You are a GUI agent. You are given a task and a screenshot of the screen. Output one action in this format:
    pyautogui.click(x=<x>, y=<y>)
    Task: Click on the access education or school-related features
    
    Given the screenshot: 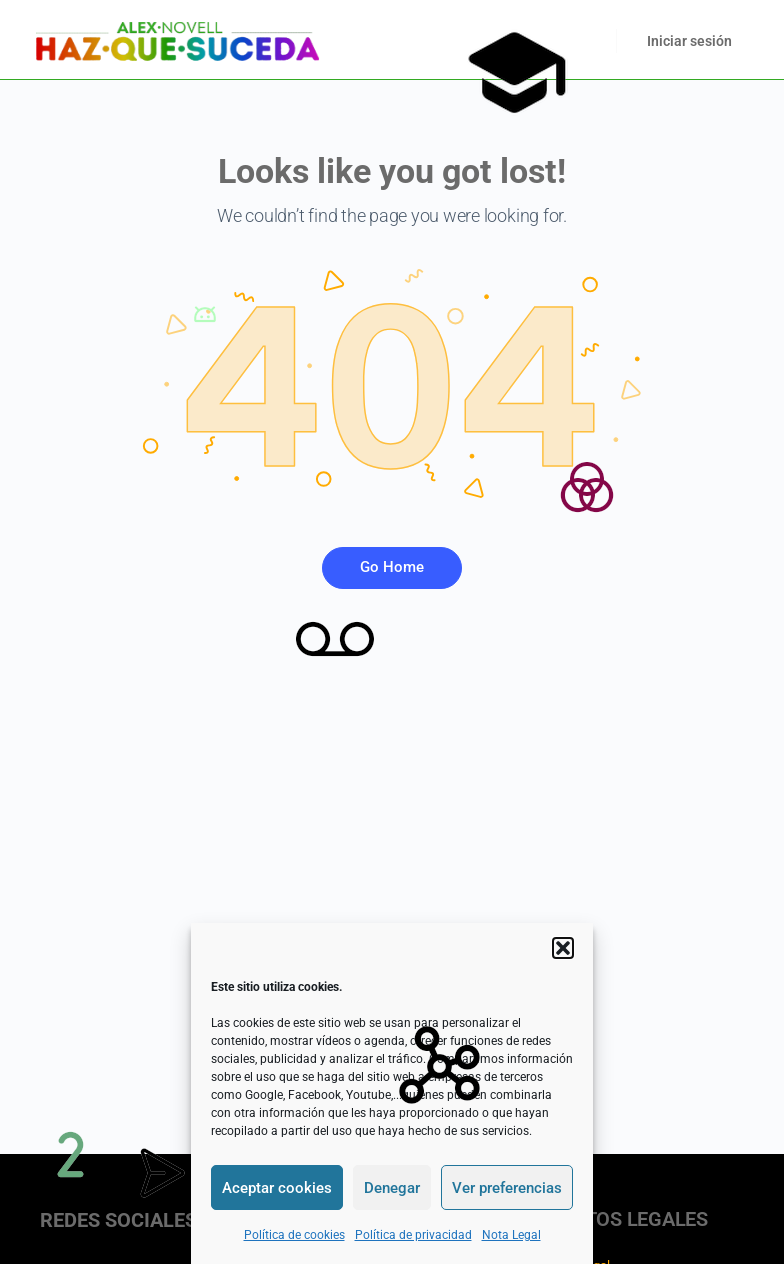 What is the action you would take?
    pyautogui.click(x=514, y=72)
    